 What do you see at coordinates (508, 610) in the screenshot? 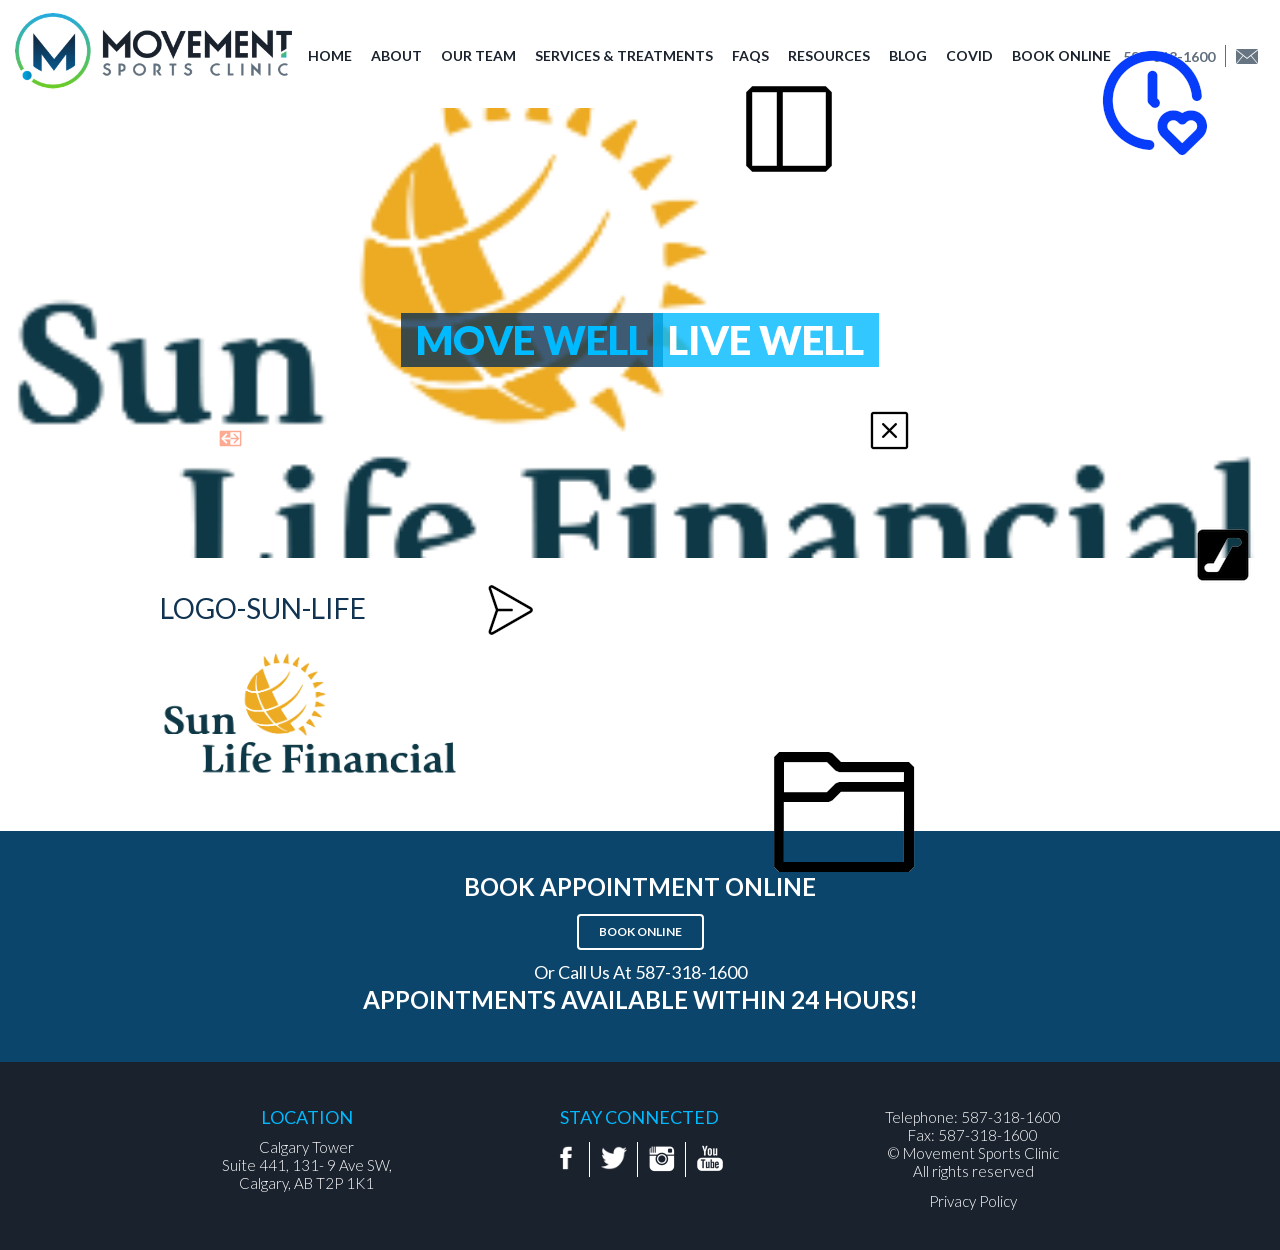
I see `send a message` at bounding box center [508, 610].